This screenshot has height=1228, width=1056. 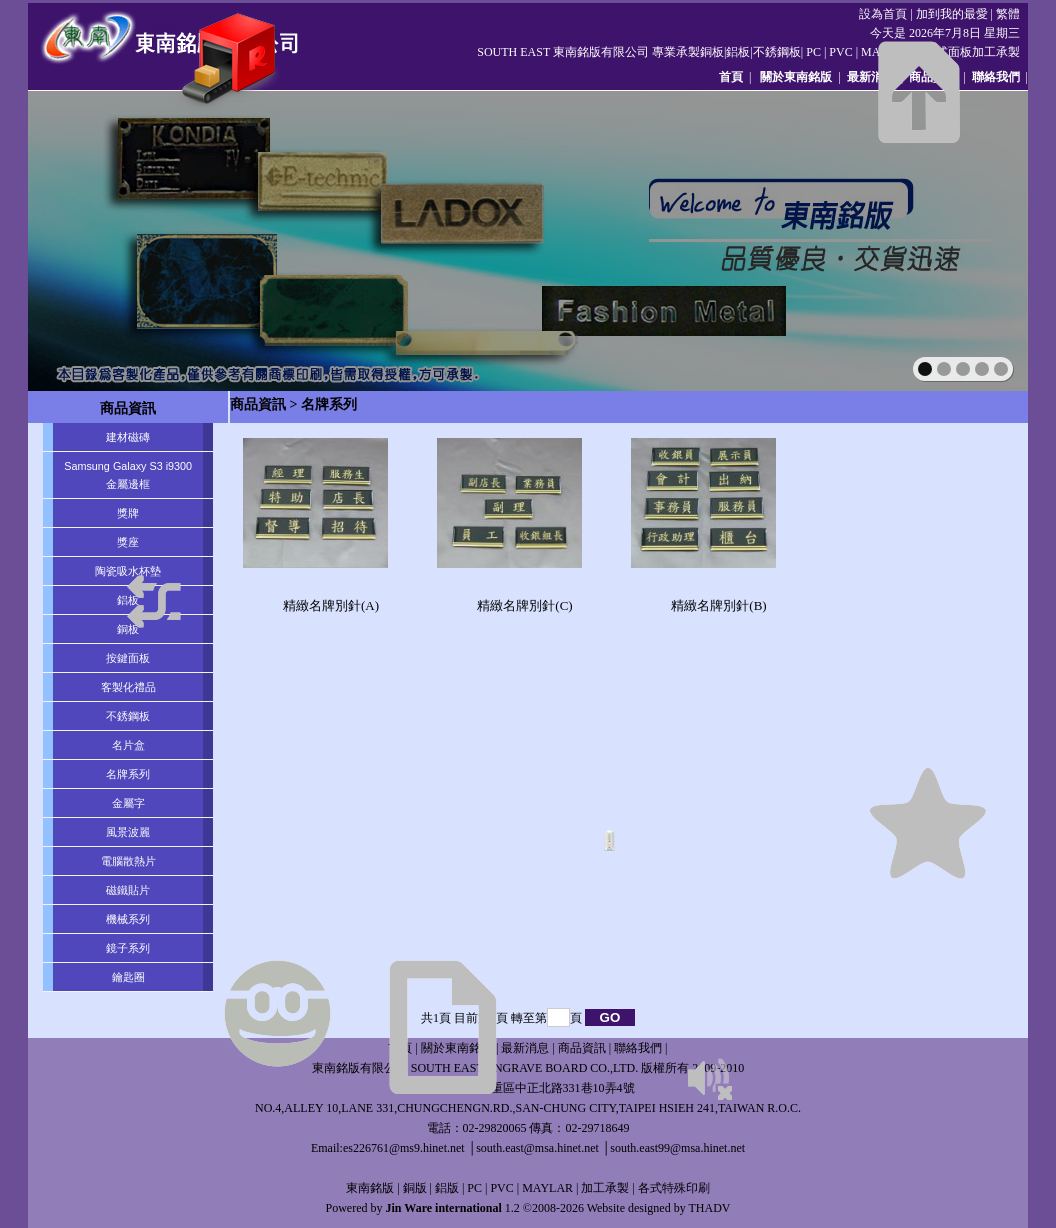 What do you see at coordinates (710, 1078) in the screenshot?
I see `indicates audio is currently muted` at bounding box center [710, 1078].